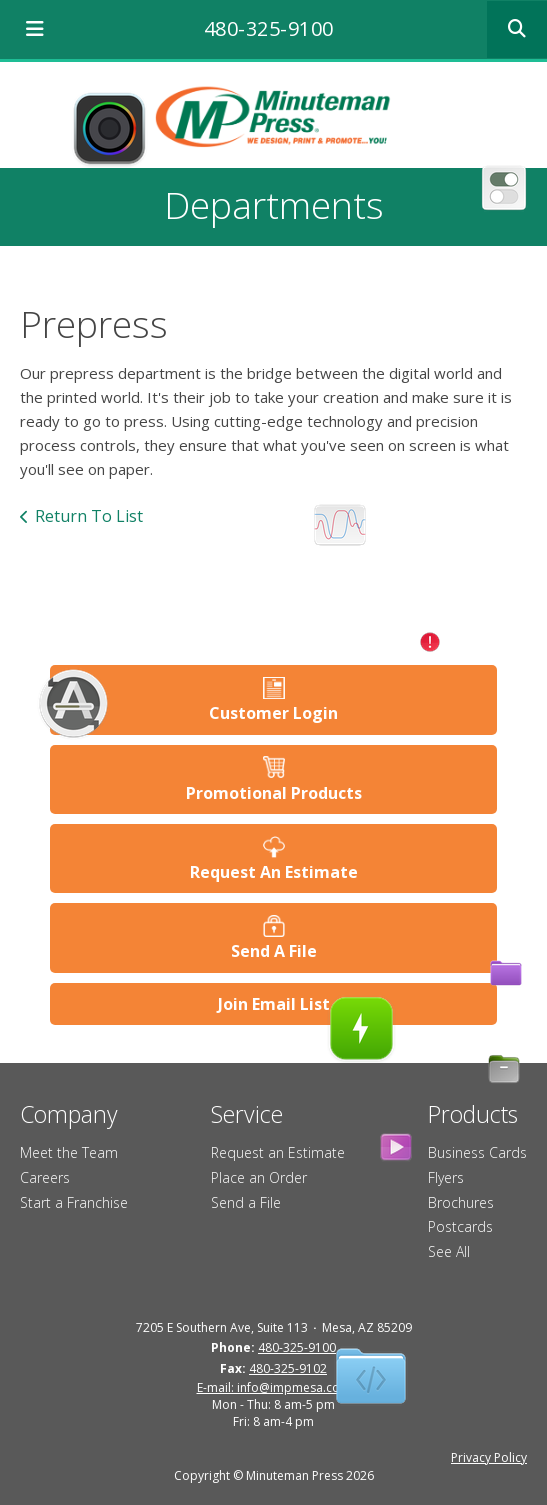 This screenshot has height=1505, width=547. Describe the element at coordinates (396, 1147) in the screenshot. I see `open multimedia or media player app` at that location.